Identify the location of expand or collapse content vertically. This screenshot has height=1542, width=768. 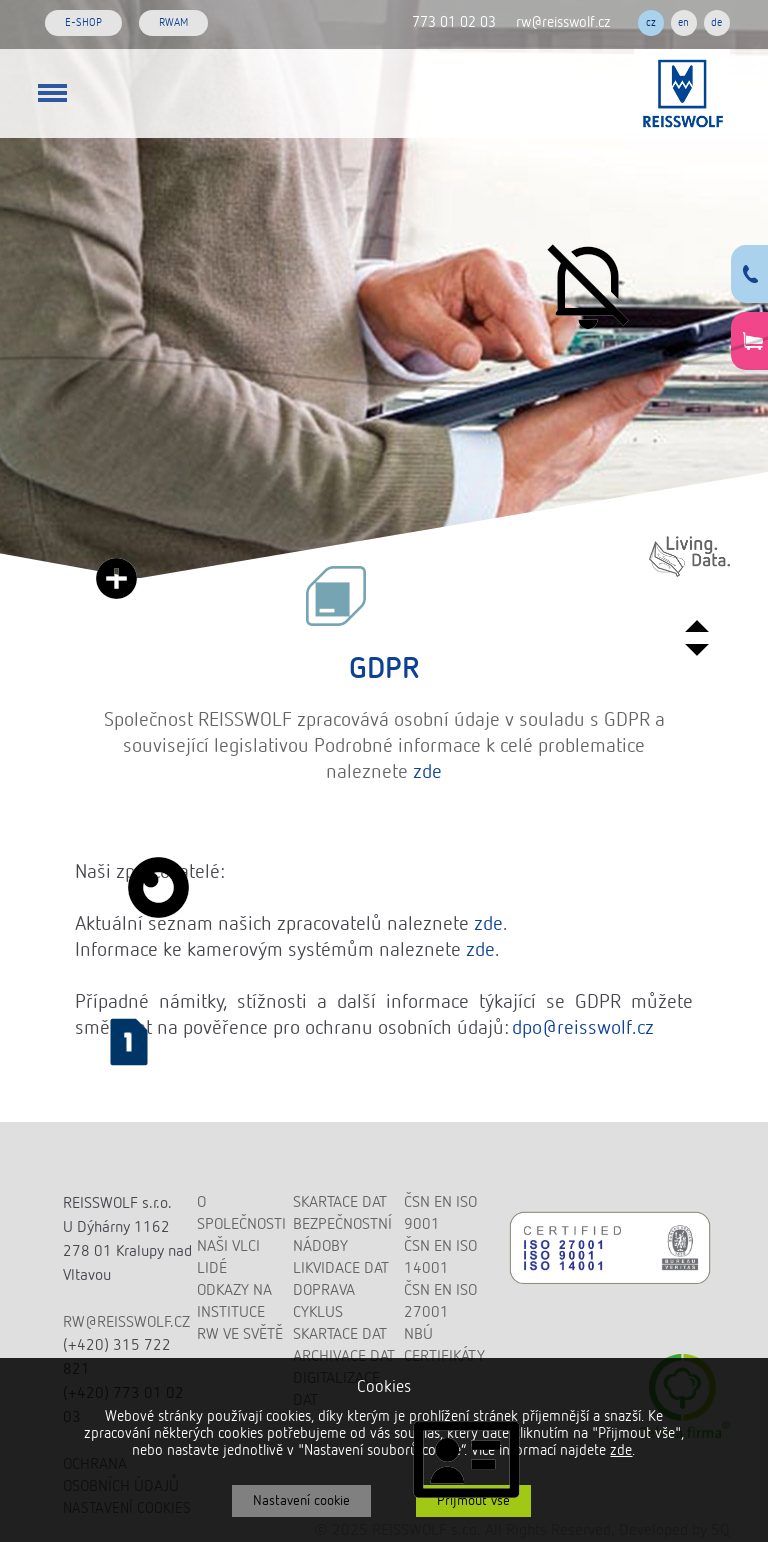
(697, 638).